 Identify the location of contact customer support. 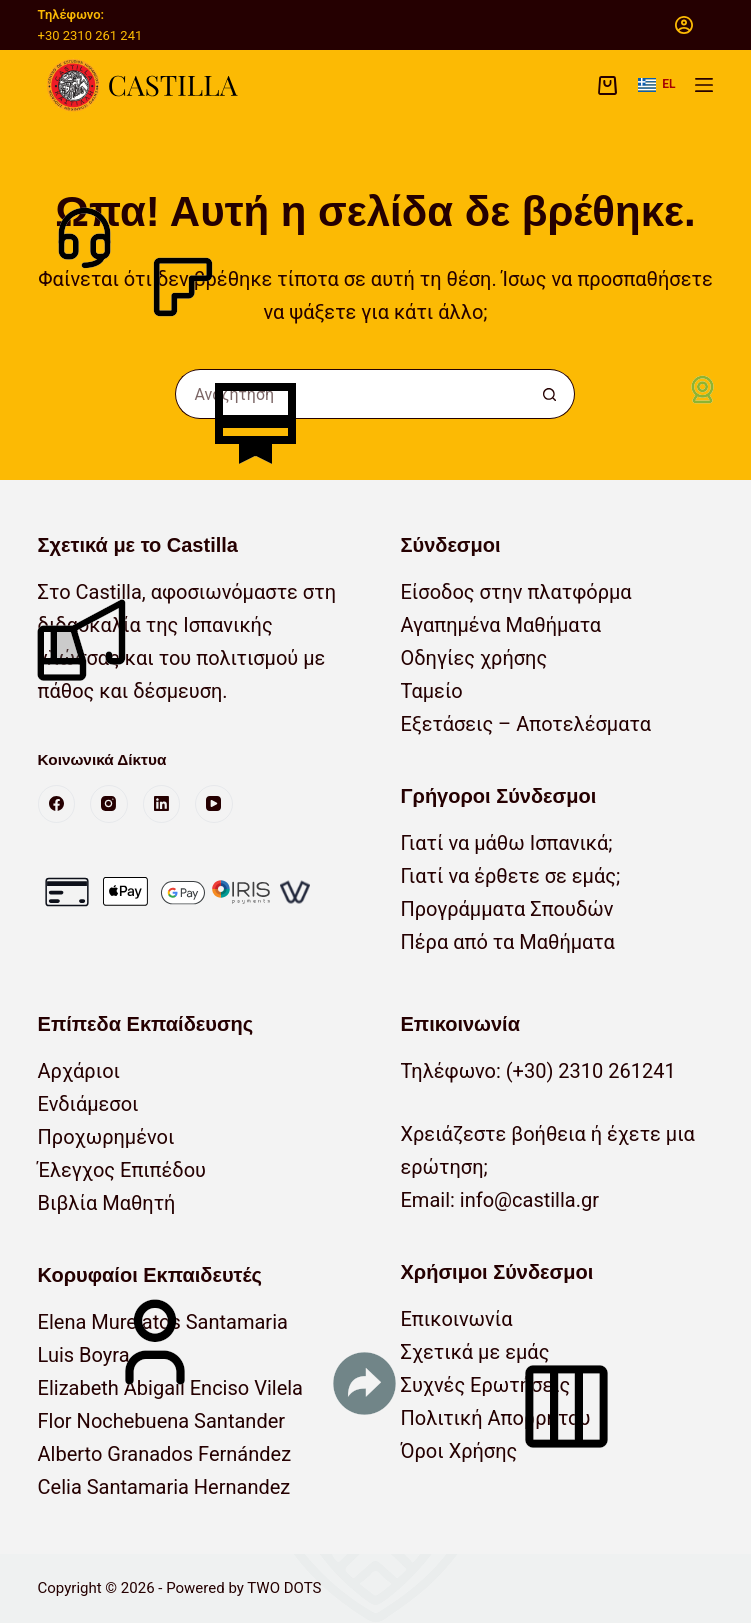
(84, 236).